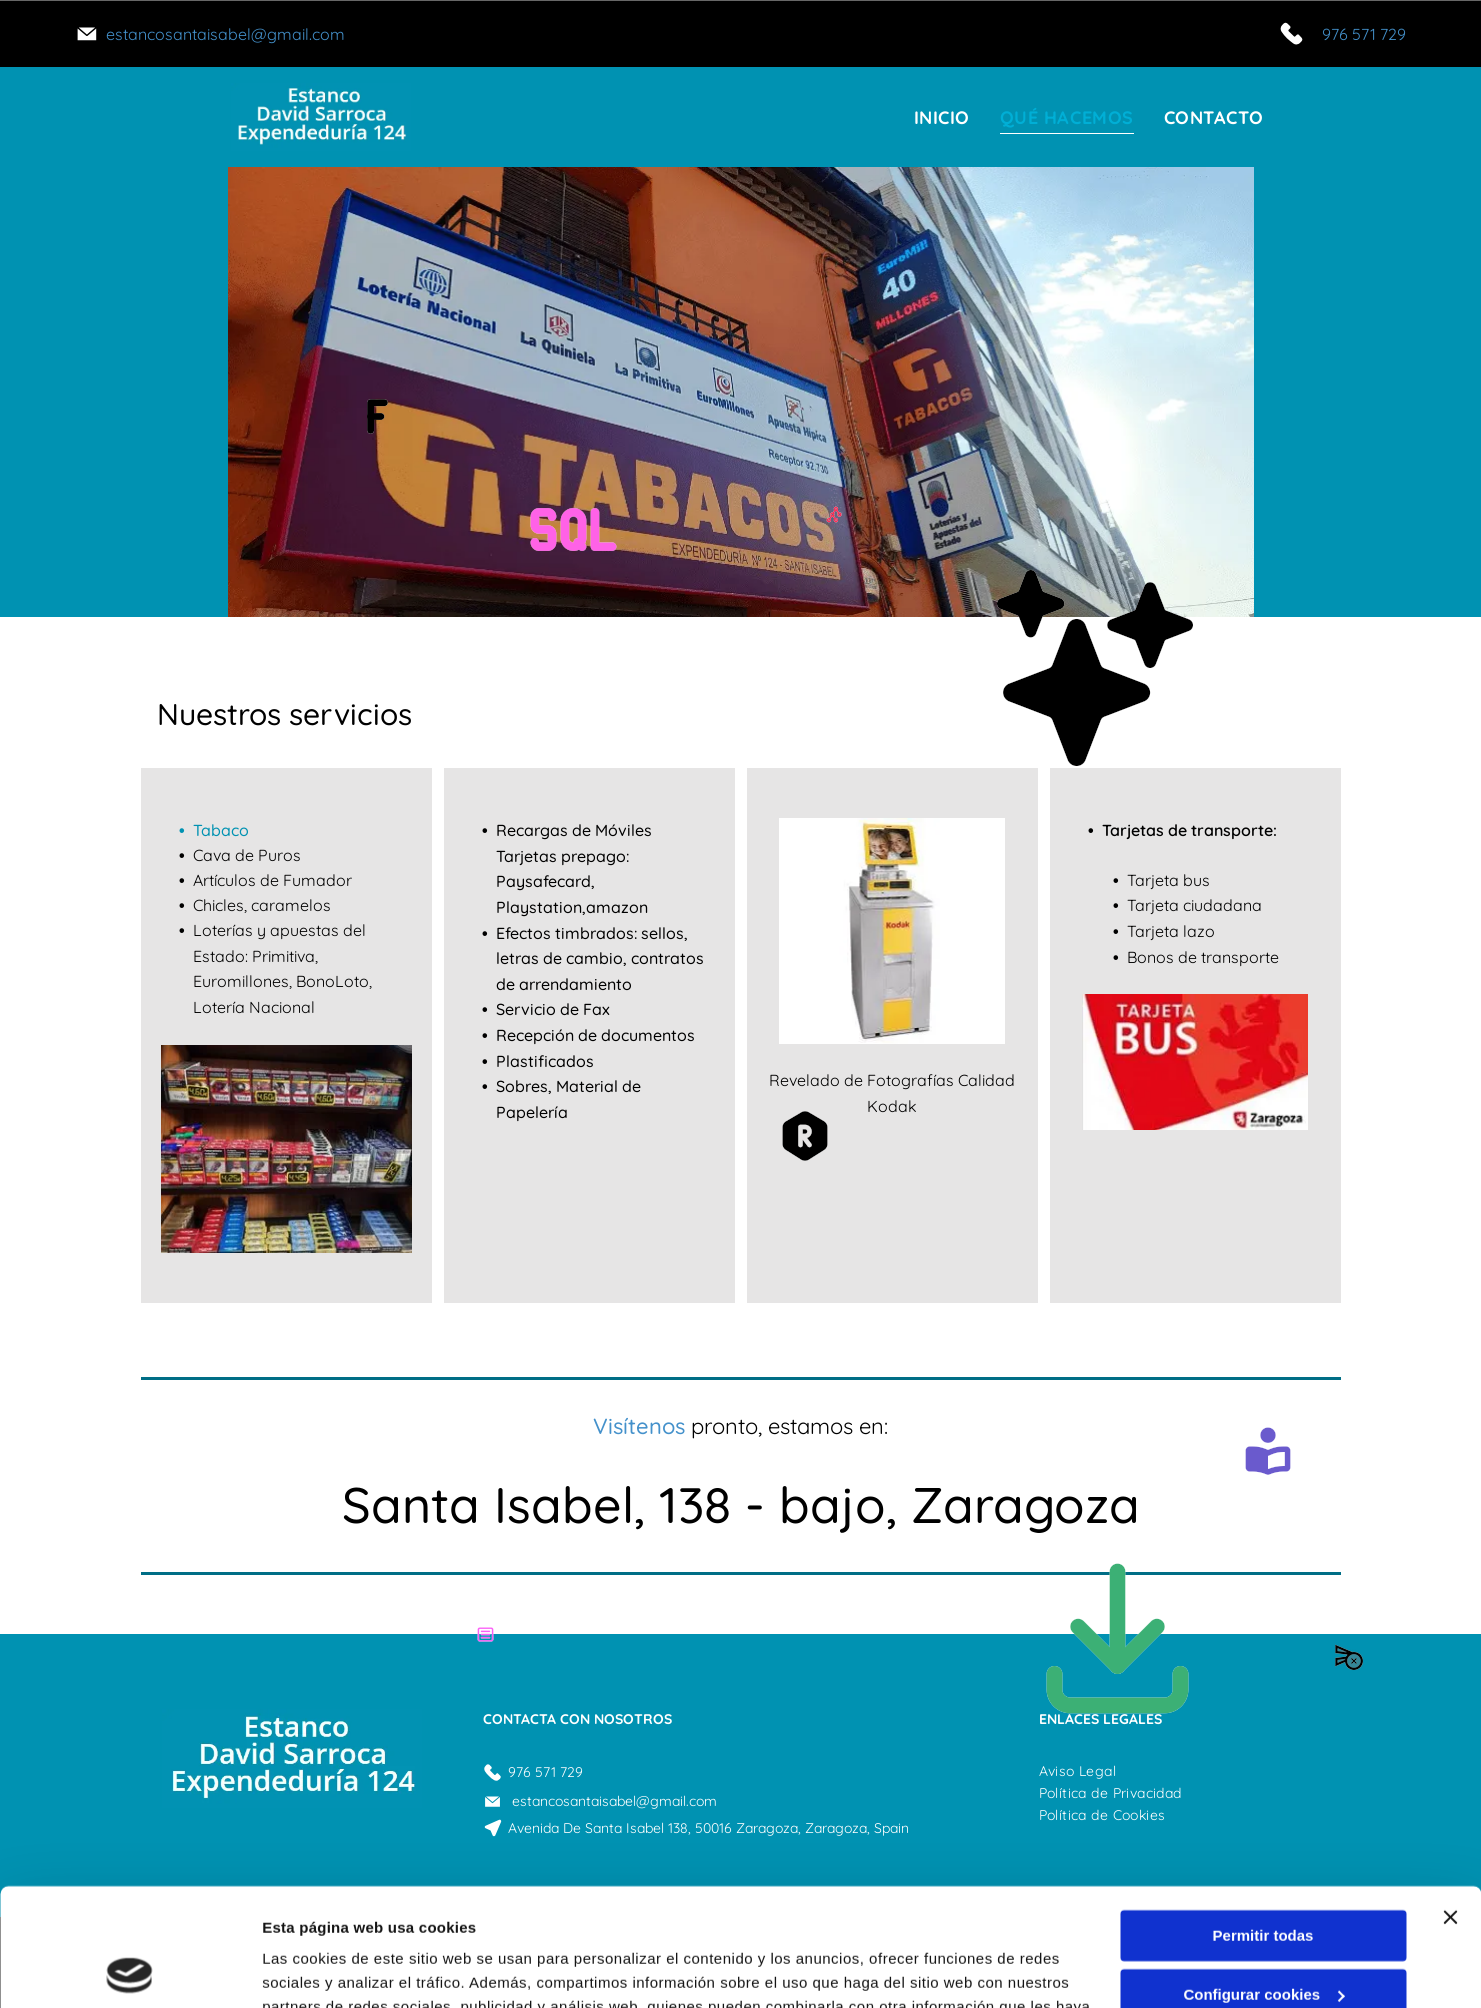 The height and width of the screenshot is (2008, 1481). I want to click on open reading mode or e-reader view, so click(1268, 1452).